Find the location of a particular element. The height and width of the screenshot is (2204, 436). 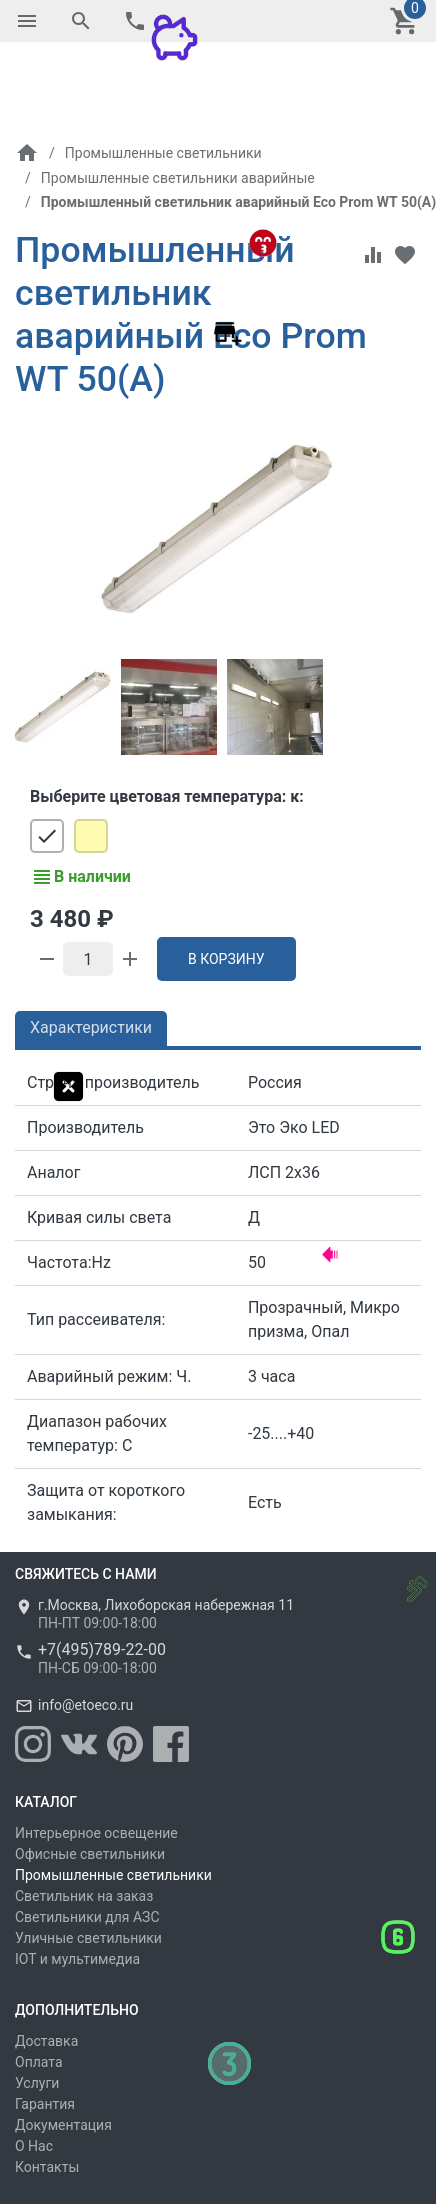

close or dismiss a dialog is located at coordinates (68, 1086).